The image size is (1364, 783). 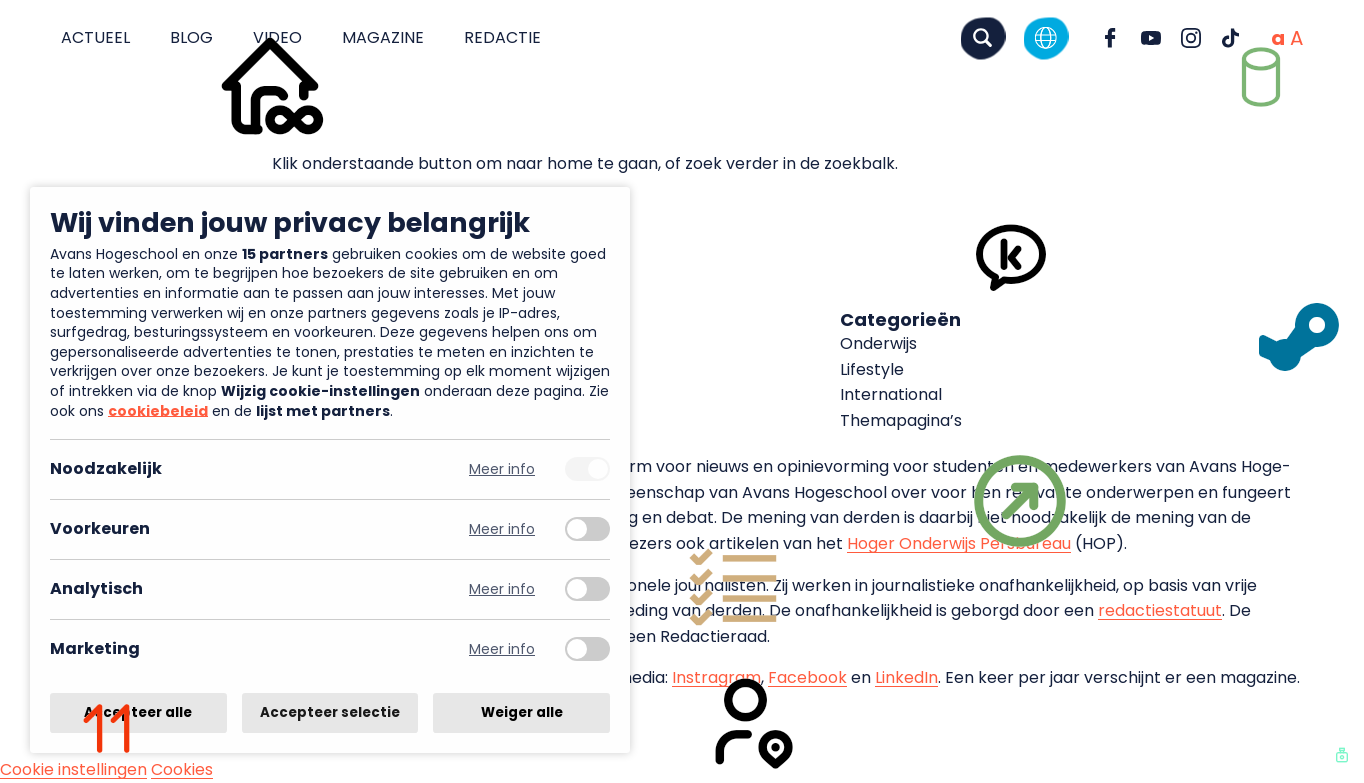 I want to click on open link in new tab or external site, so click(x=1020, y=501).